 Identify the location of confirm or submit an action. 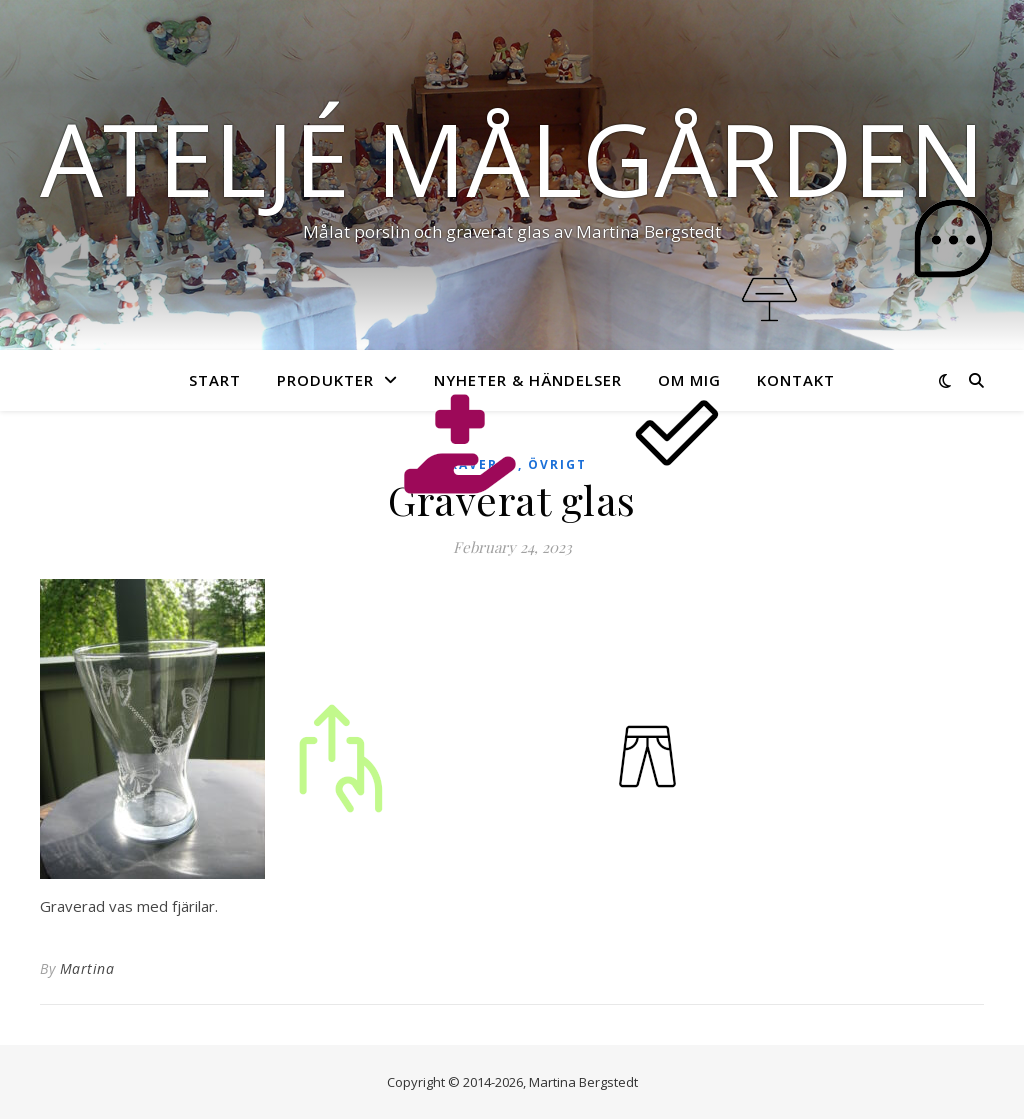
(675, 431).